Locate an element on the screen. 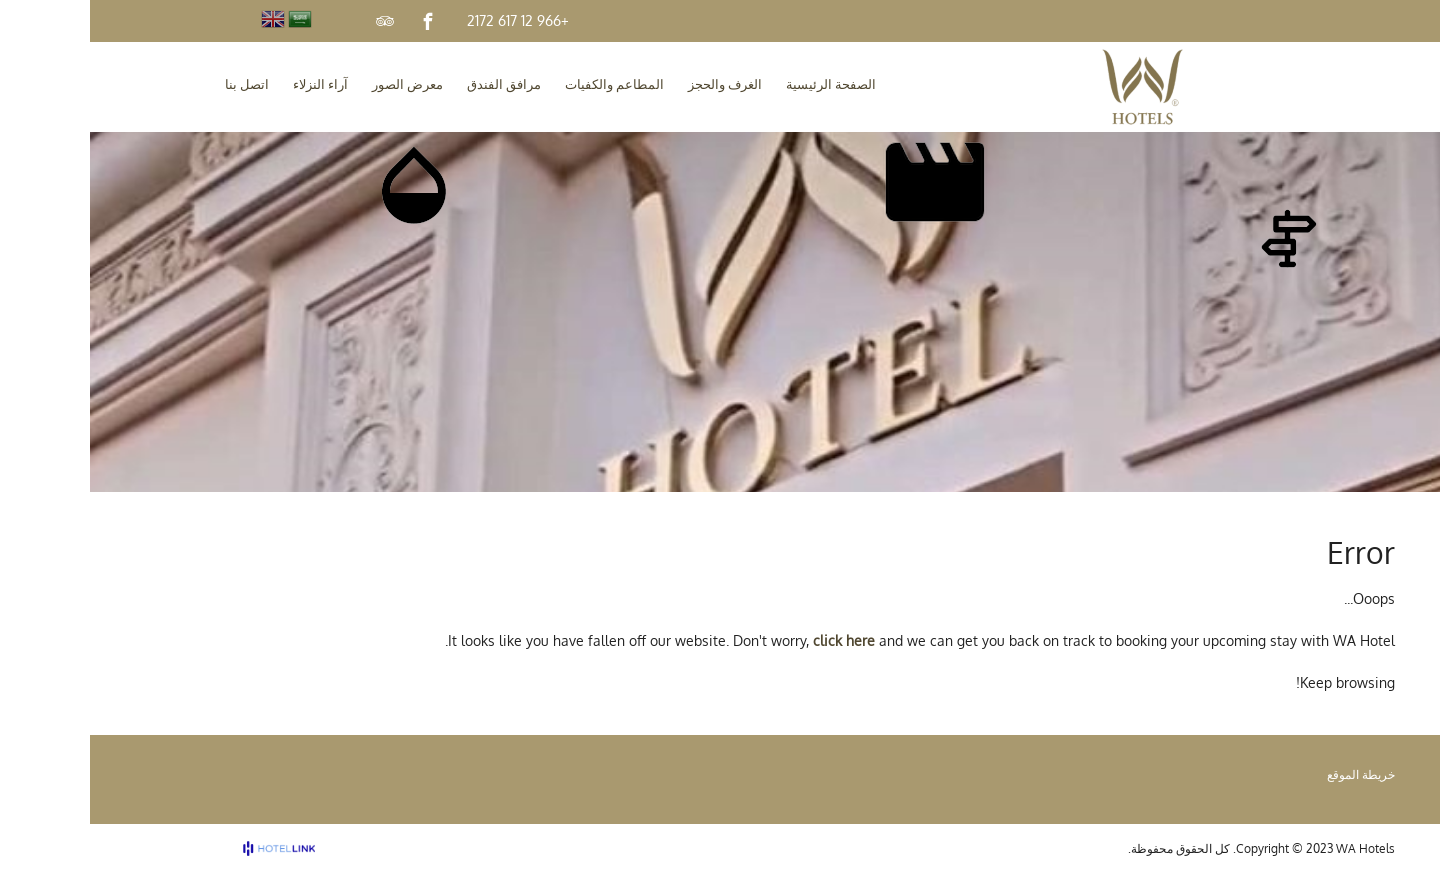 Image resolution: width=1440 pixels, height=873 pixels. get directions to a destination is located at coordinates (1287, 238).